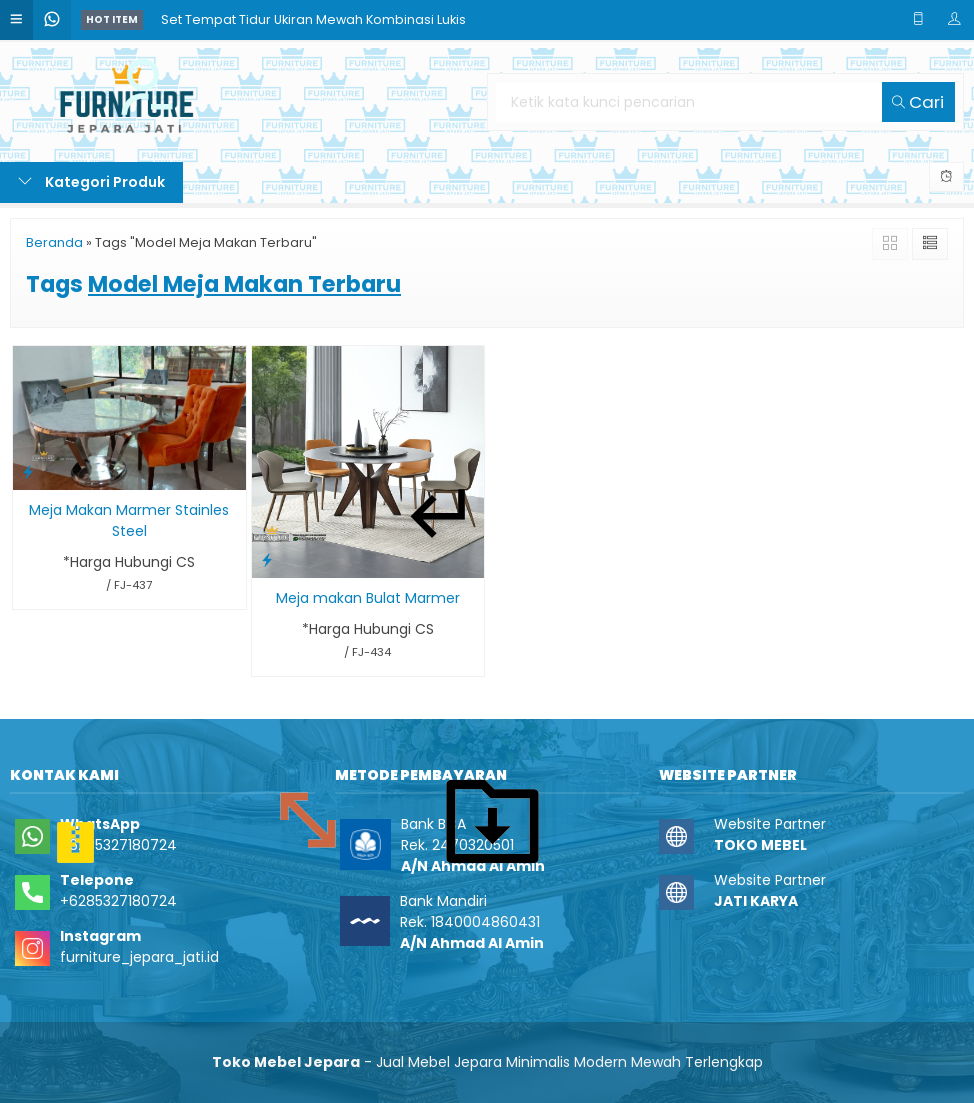 The height and width of the screenshot is (1103, 974). Describe the element at coordinates (441, 513) in the screenshot. I see `return or go back to previous step` at that location.